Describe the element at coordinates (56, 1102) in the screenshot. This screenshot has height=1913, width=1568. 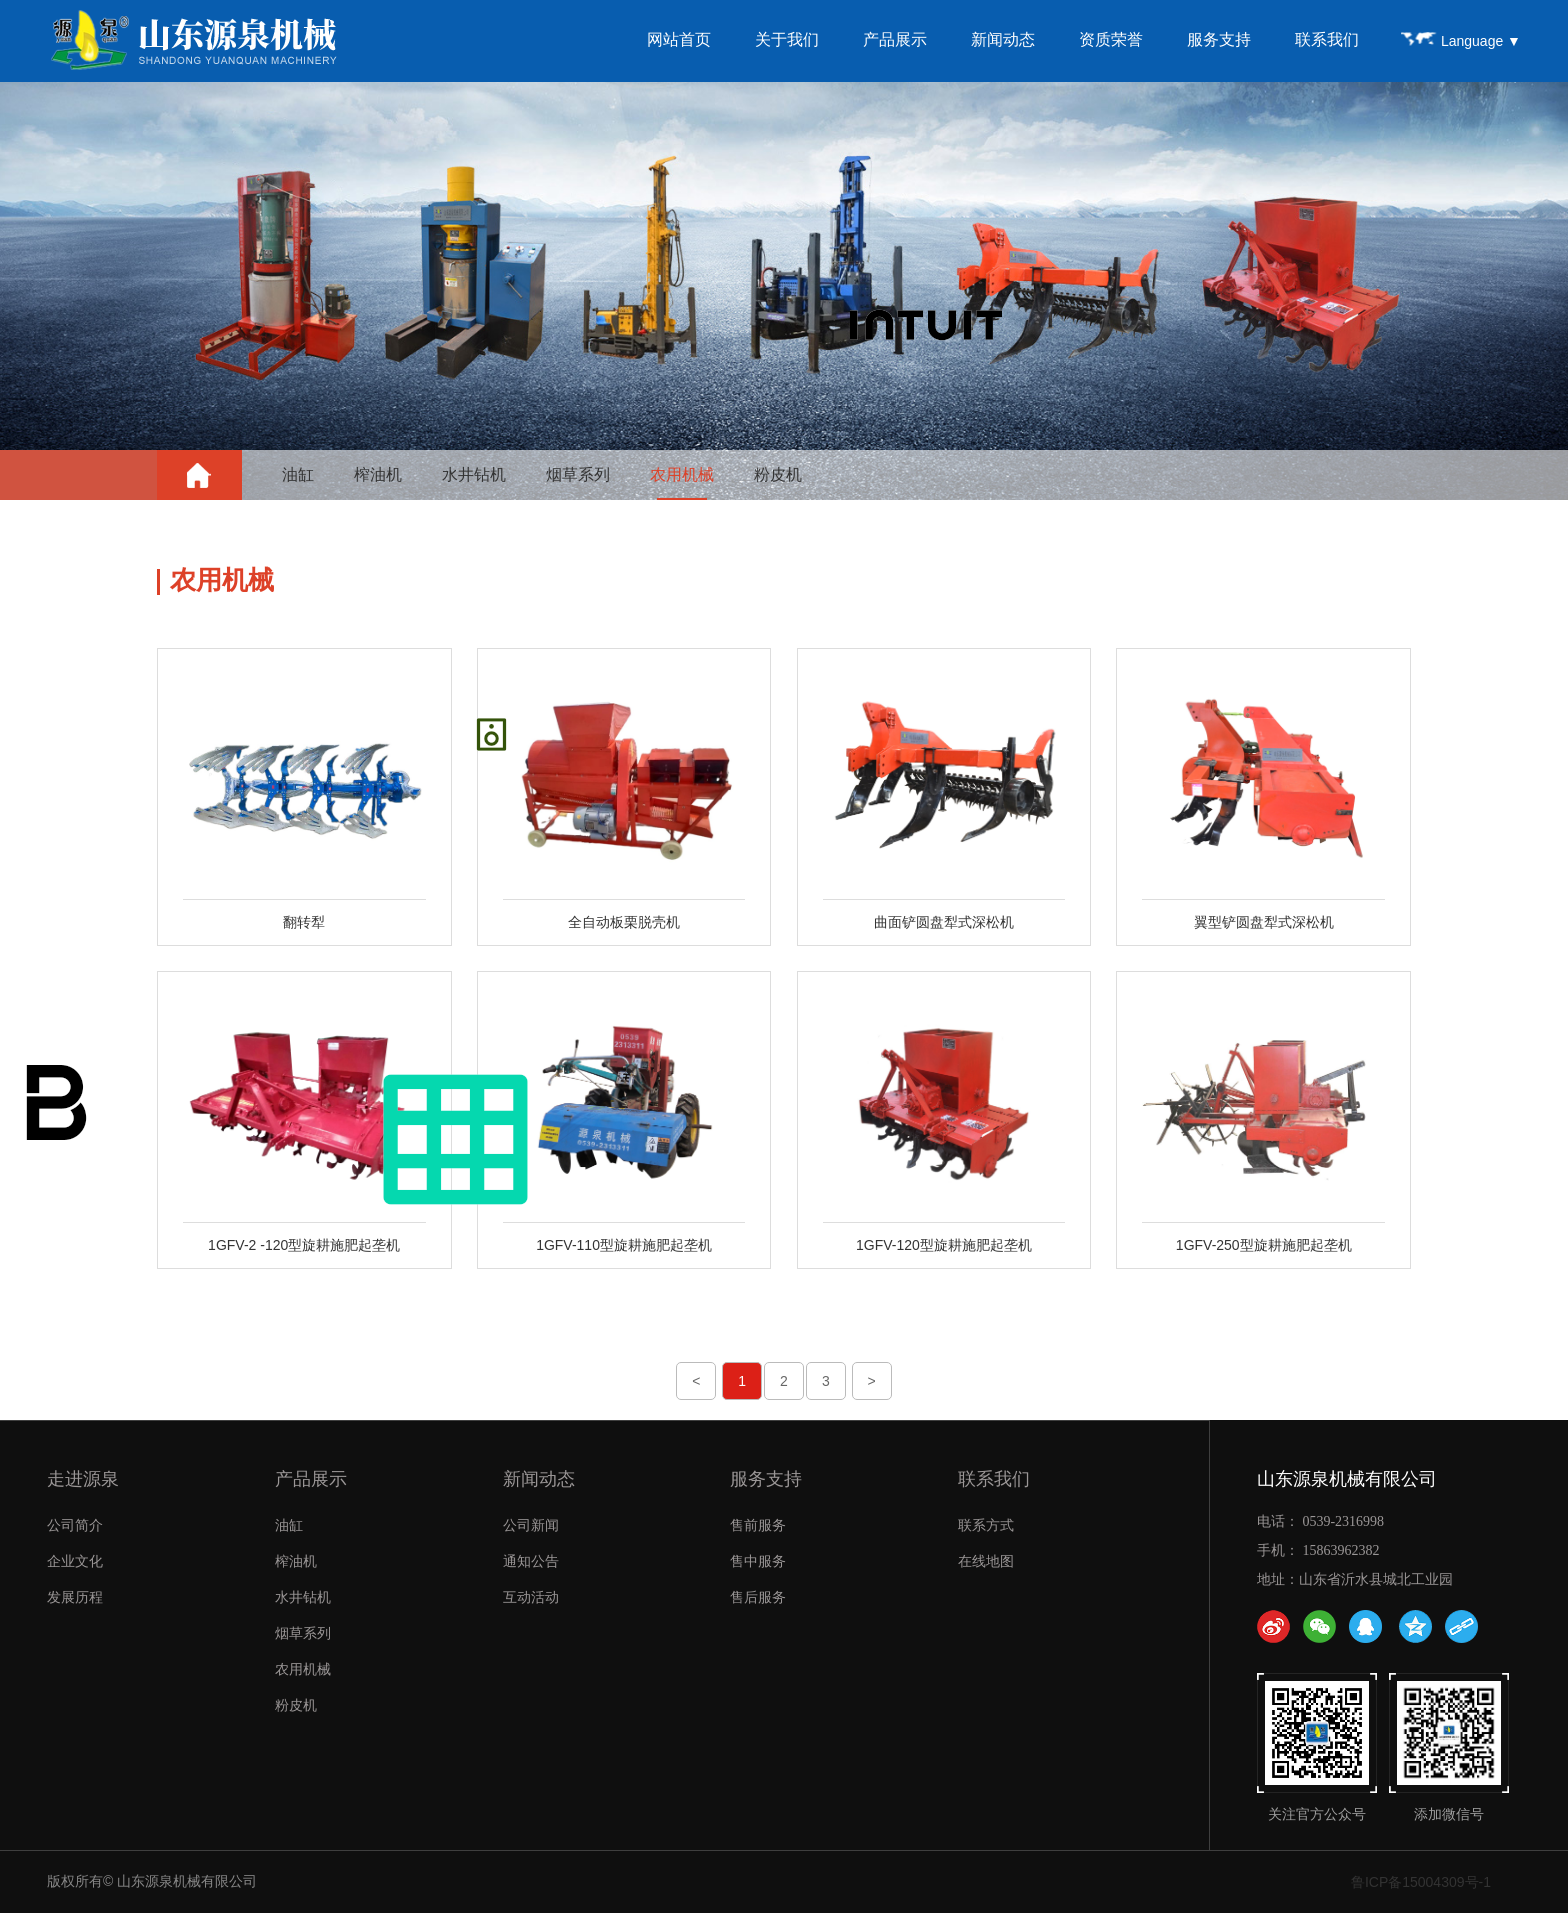
I see `brenntag company logo` at that location.